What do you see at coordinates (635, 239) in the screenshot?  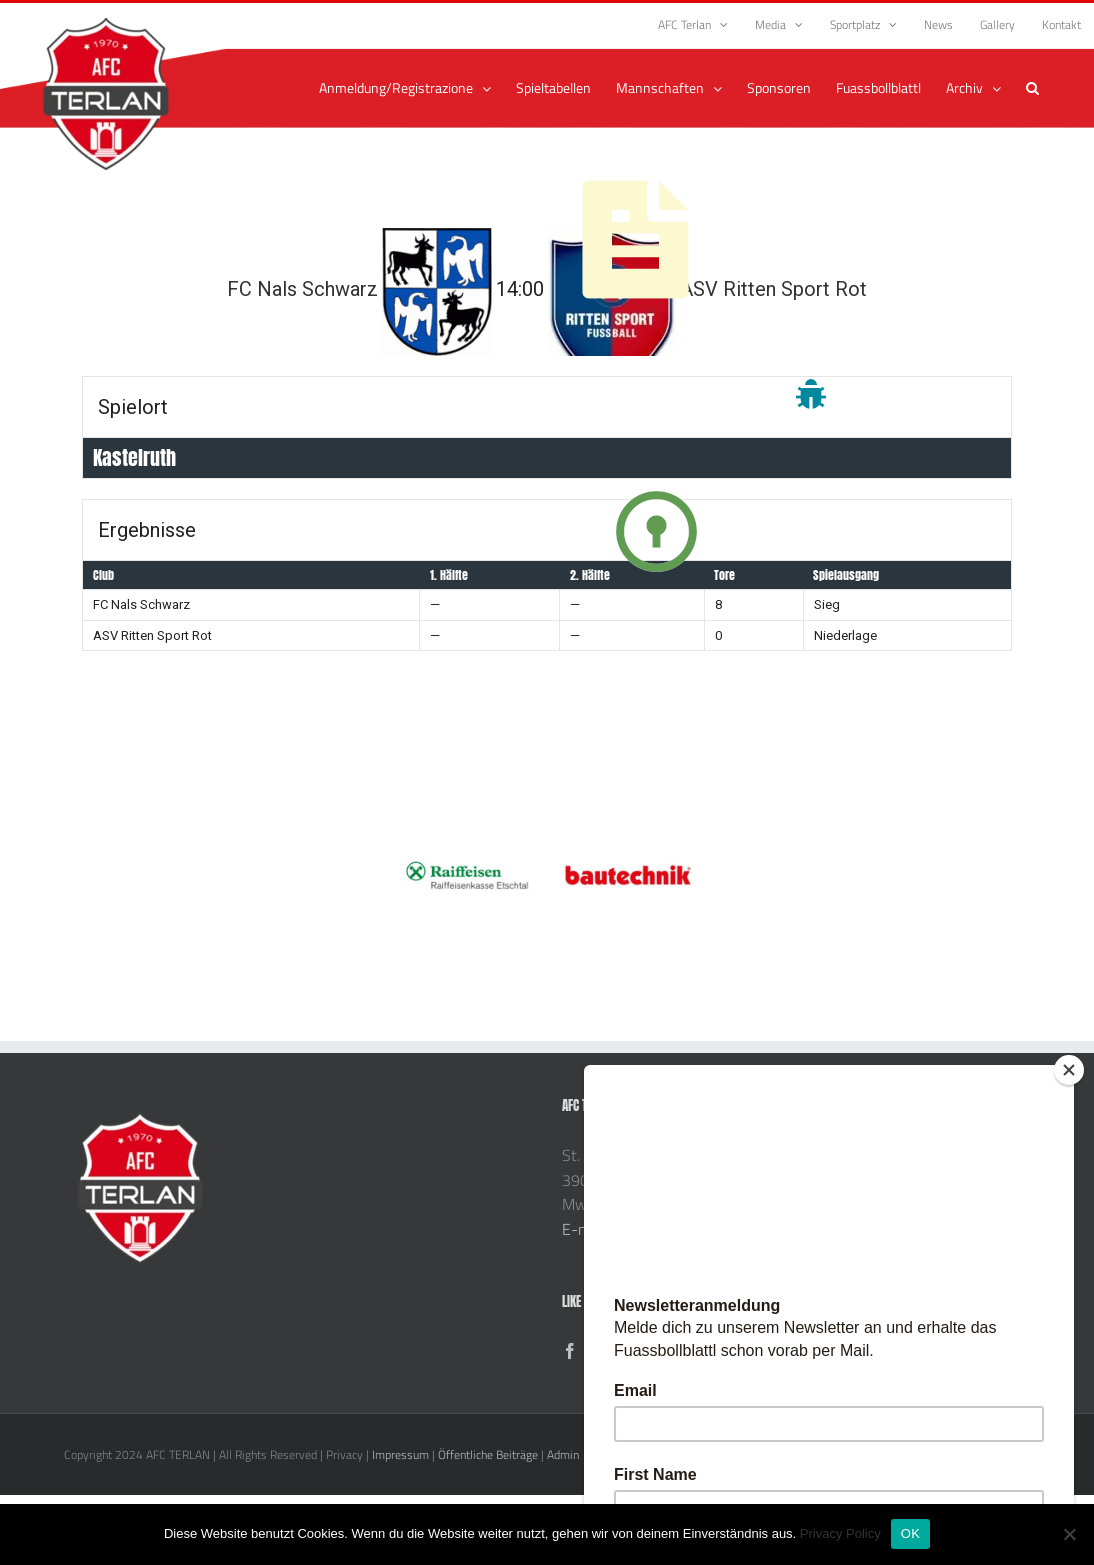 I see `view document details` at bounding box center [635, 239].